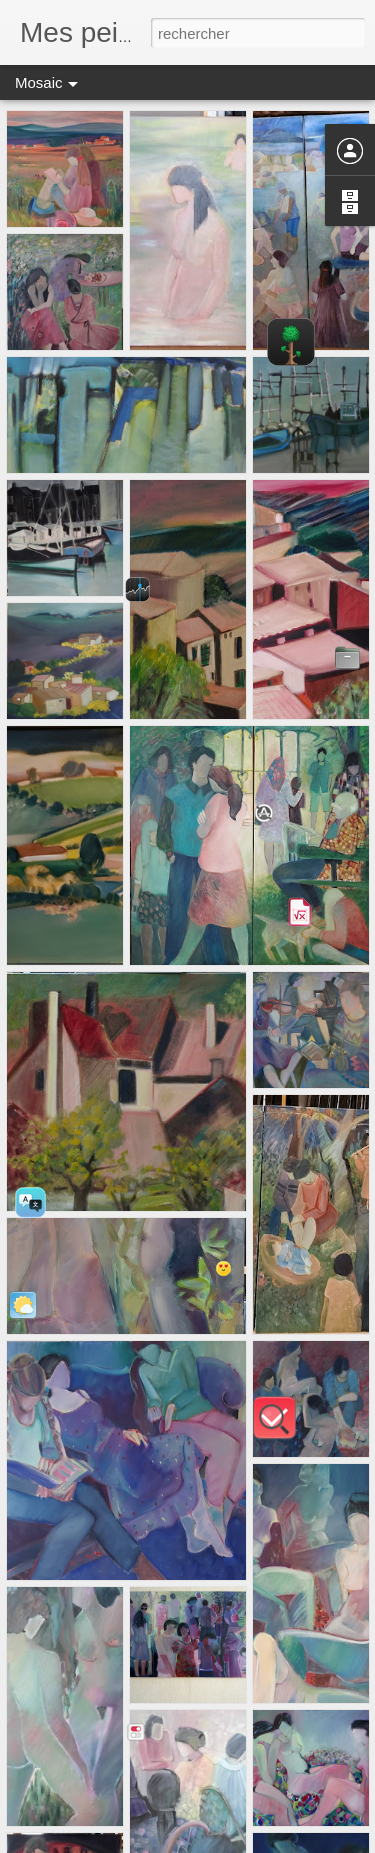 The image size is (375, 1853). I want to click on open the Socialize social networking app, so click(223, 1268).